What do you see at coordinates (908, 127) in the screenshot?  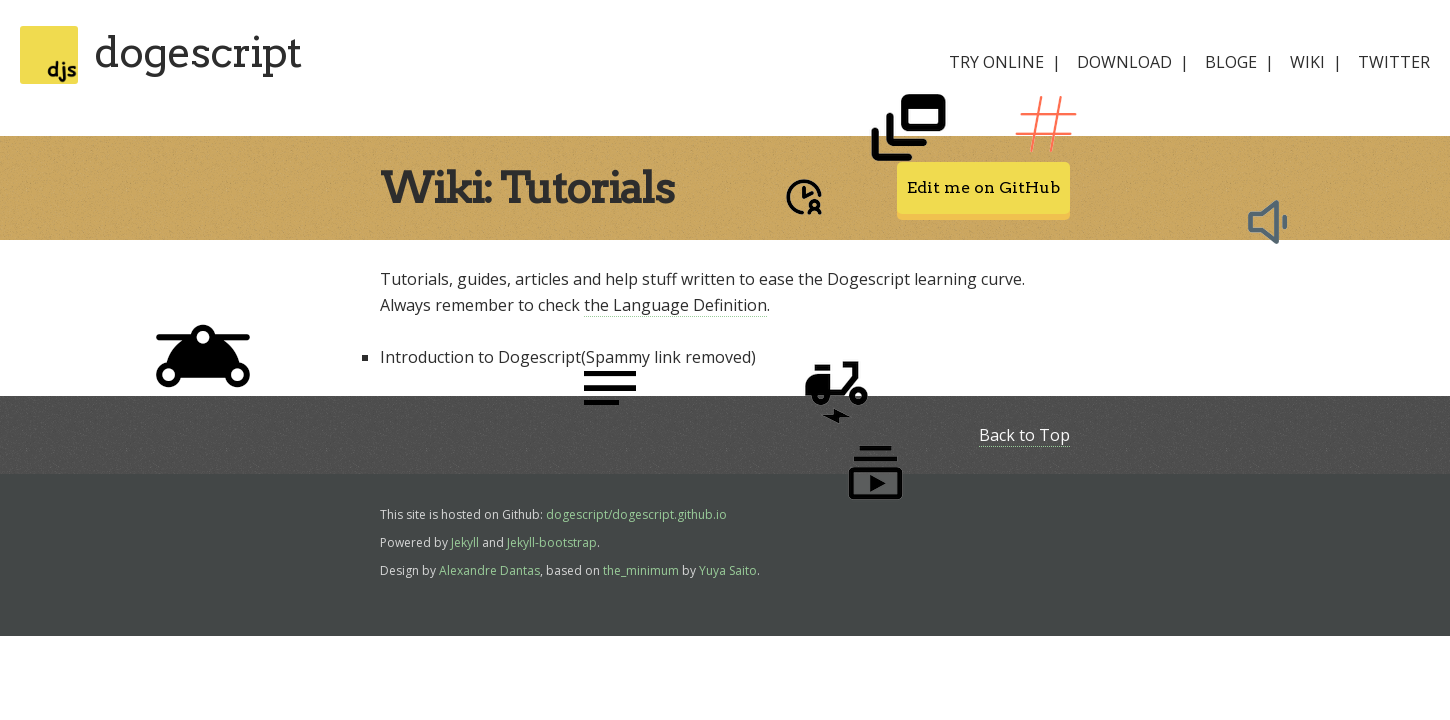 I see `view dynamic or stacked content feed` at bounding box center [908, 127].